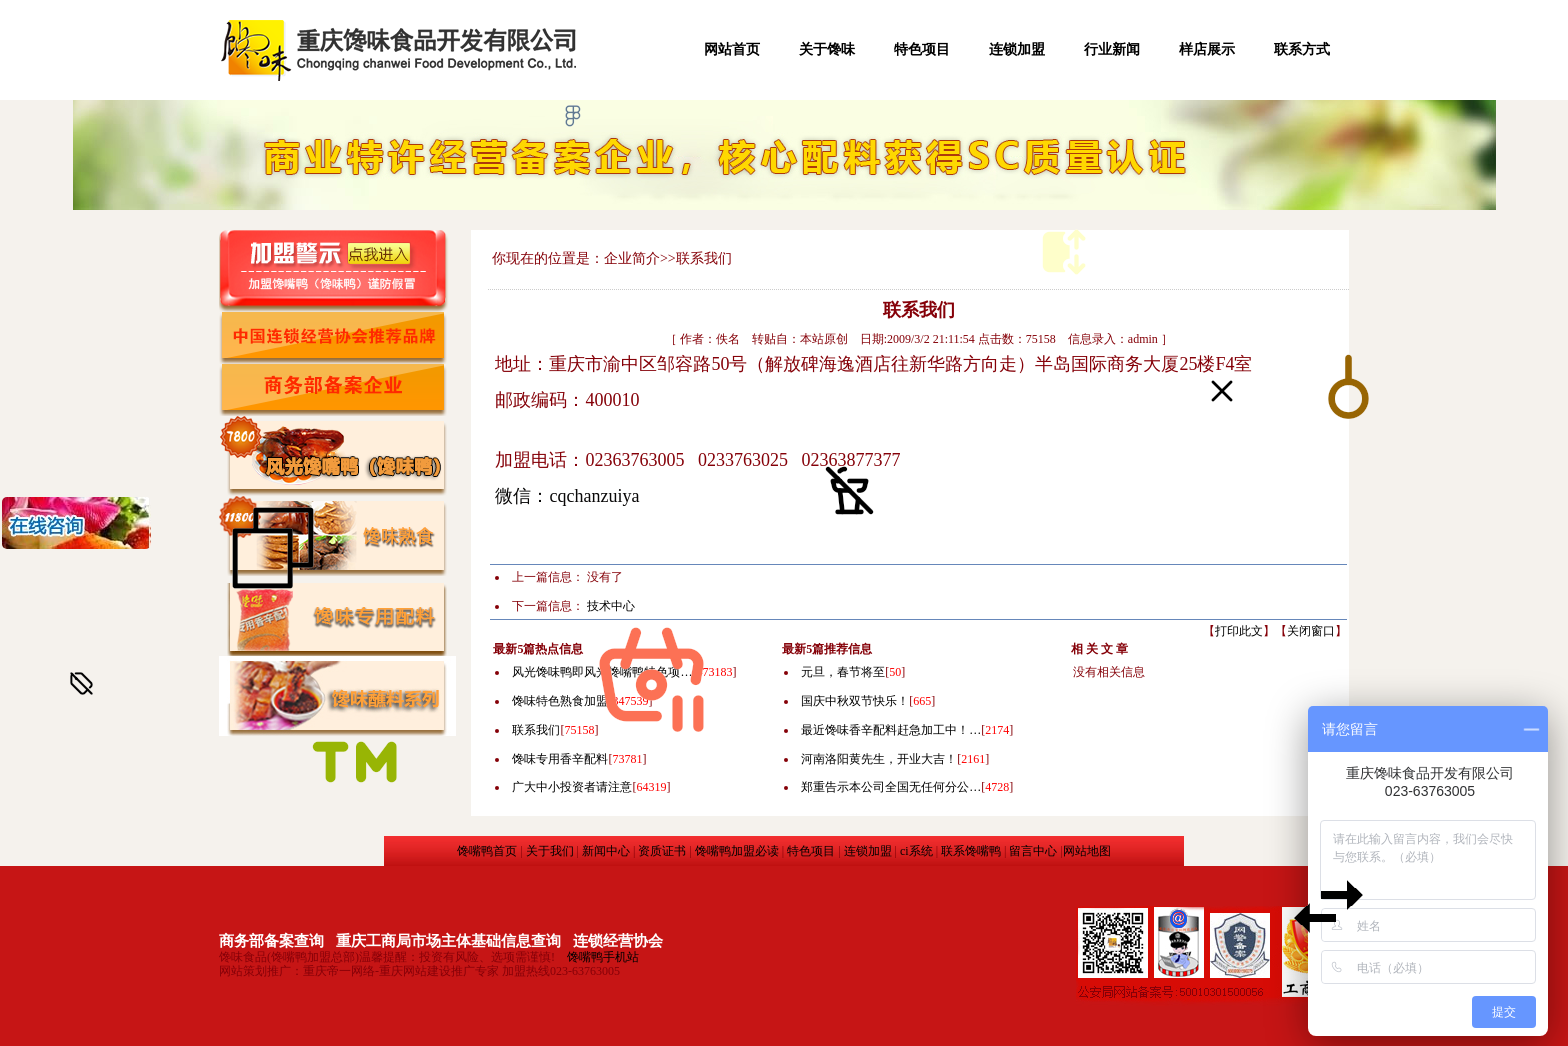 This screenshot has width=1568, height=1046. Describe the element at coordinates (81, 683) in the screenshot. I see `remove a tag or label` at that location.